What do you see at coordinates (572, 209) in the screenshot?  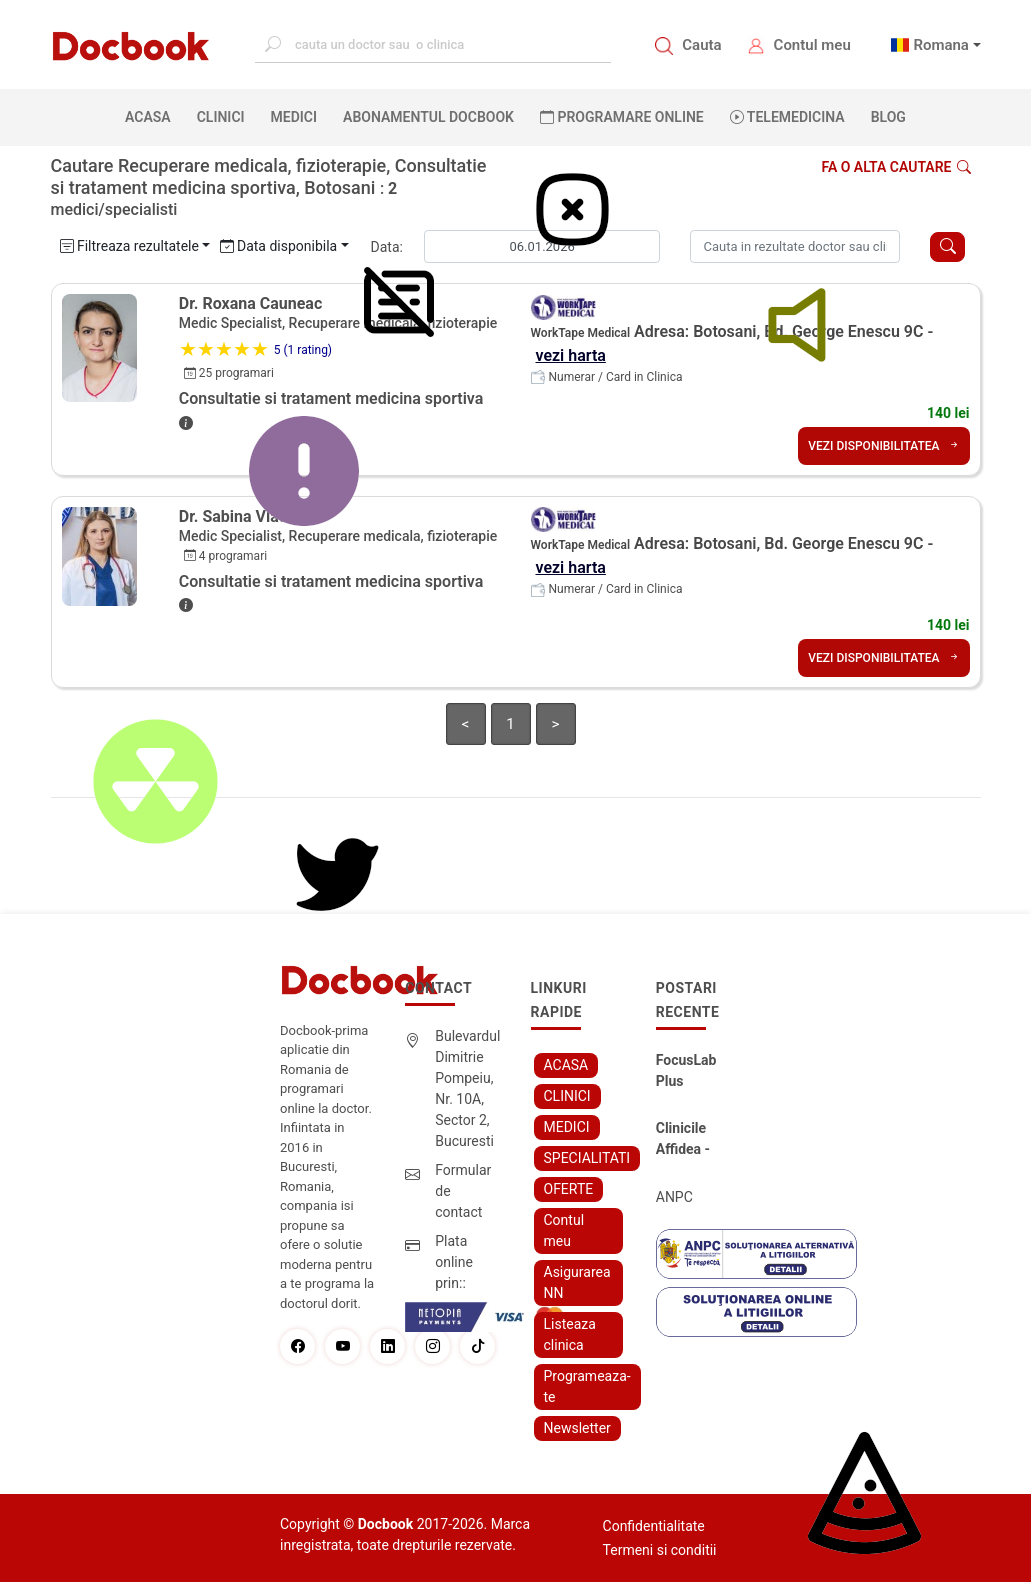 I see `close or dismiss a modal window` at bounding box center [572, 209].